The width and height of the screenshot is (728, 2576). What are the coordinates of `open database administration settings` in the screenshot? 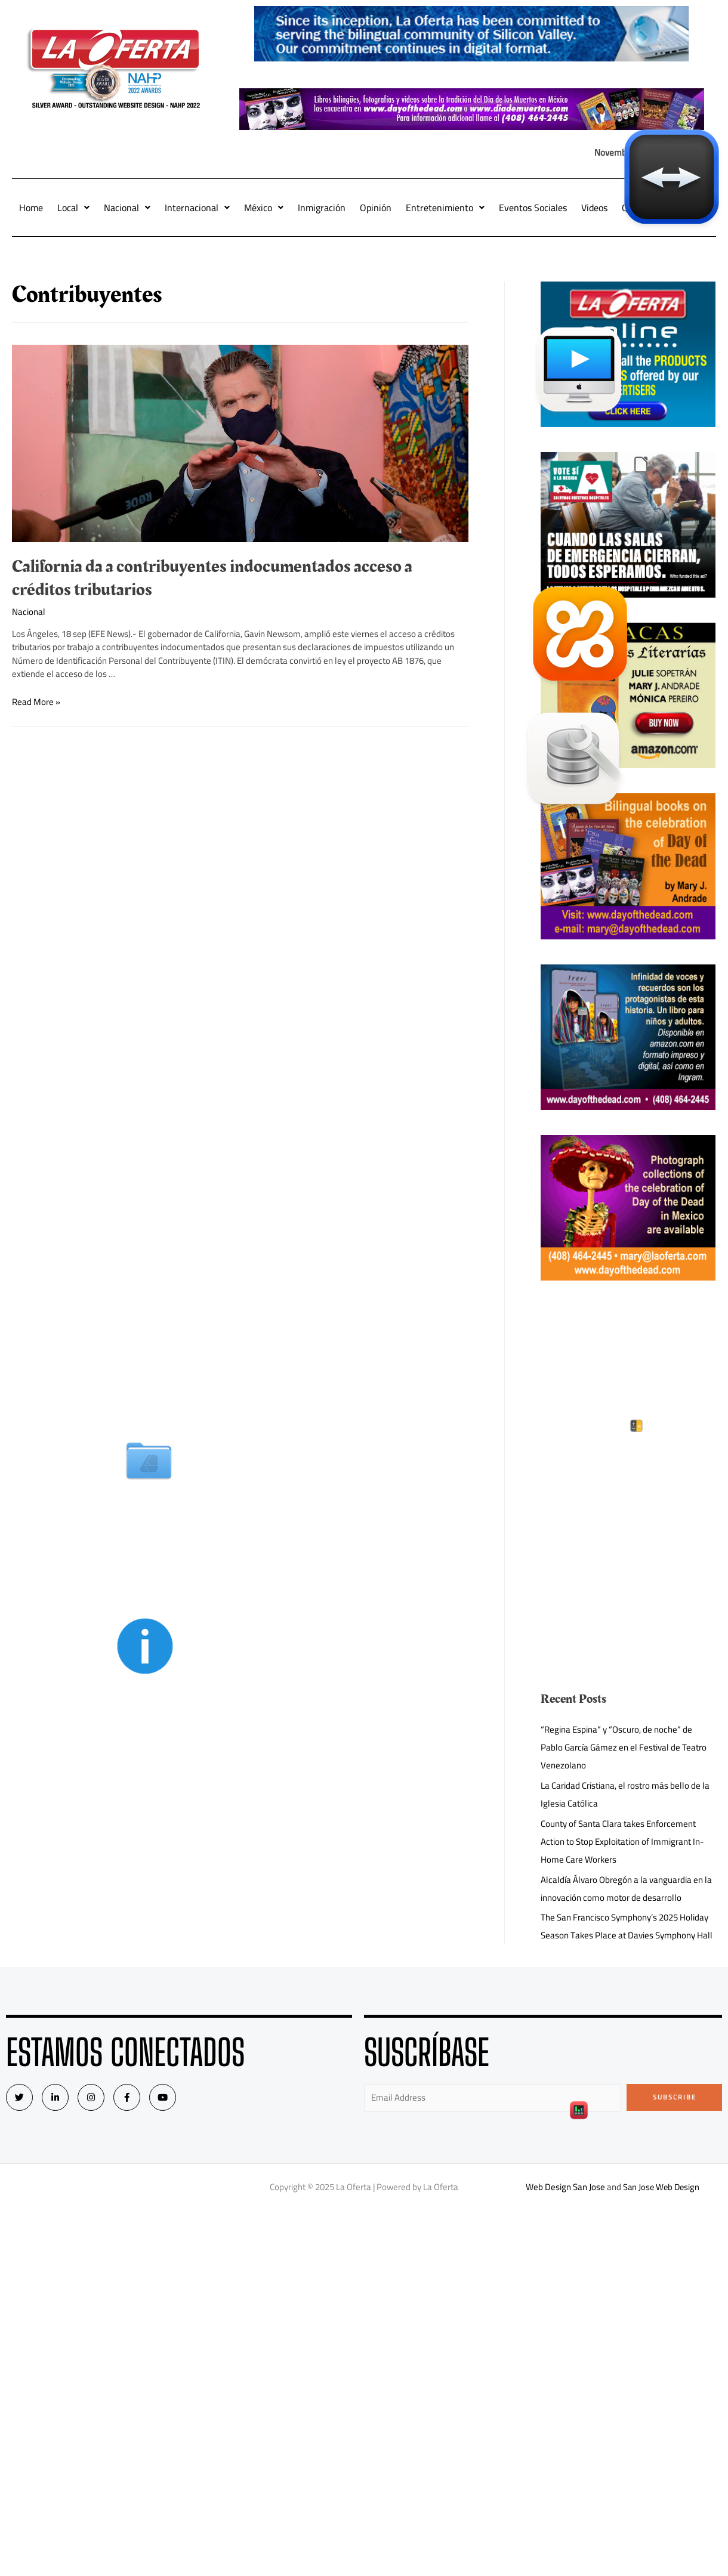 It's located at (573, 758).